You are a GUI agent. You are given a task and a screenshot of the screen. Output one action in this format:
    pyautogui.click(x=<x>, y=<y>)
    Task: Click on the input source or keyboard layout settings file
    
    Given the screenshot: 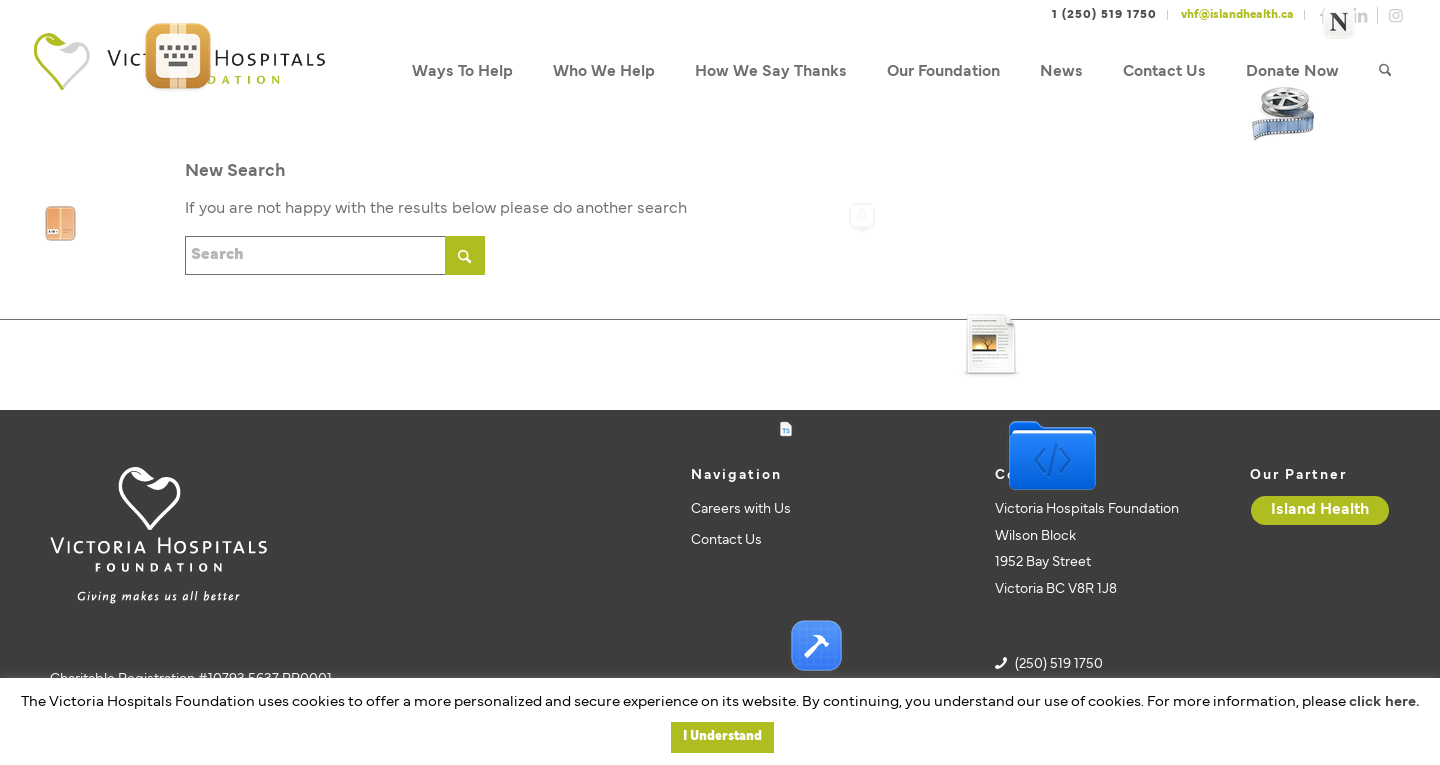 What is the action you would take?
    pyautogui.click(x=178, y=57)
    